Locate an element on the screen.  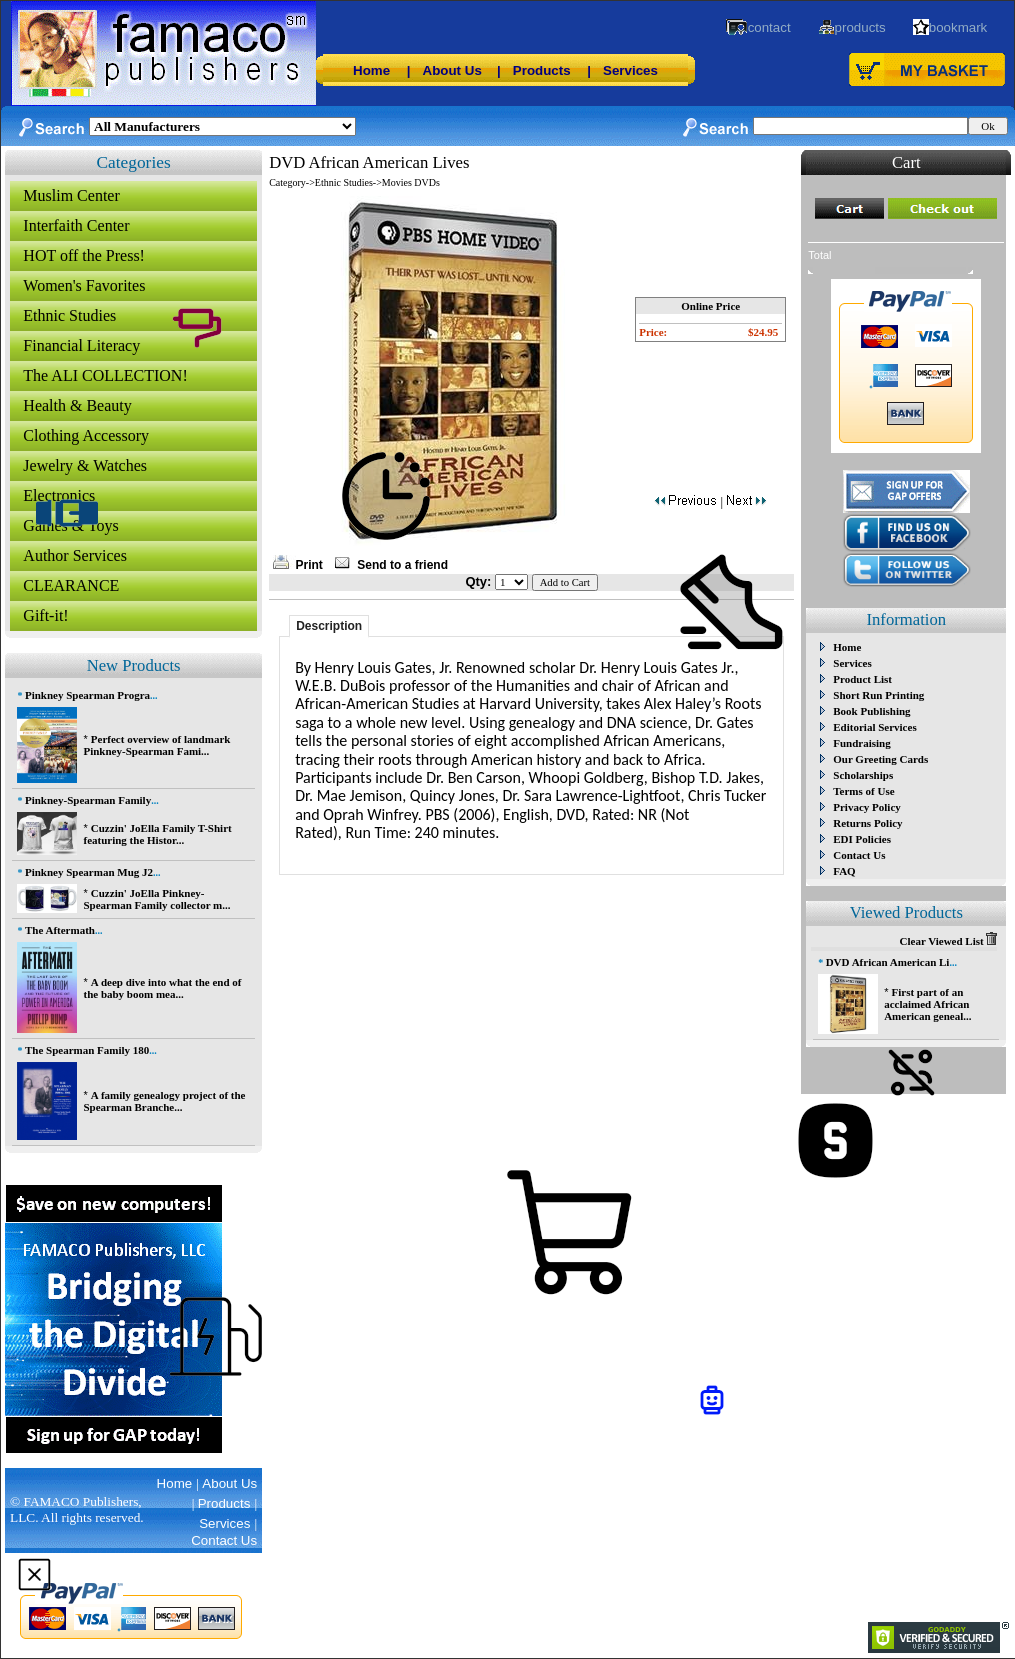
indicates a word or item starting with "S" is located at coordinates (835, 1140).